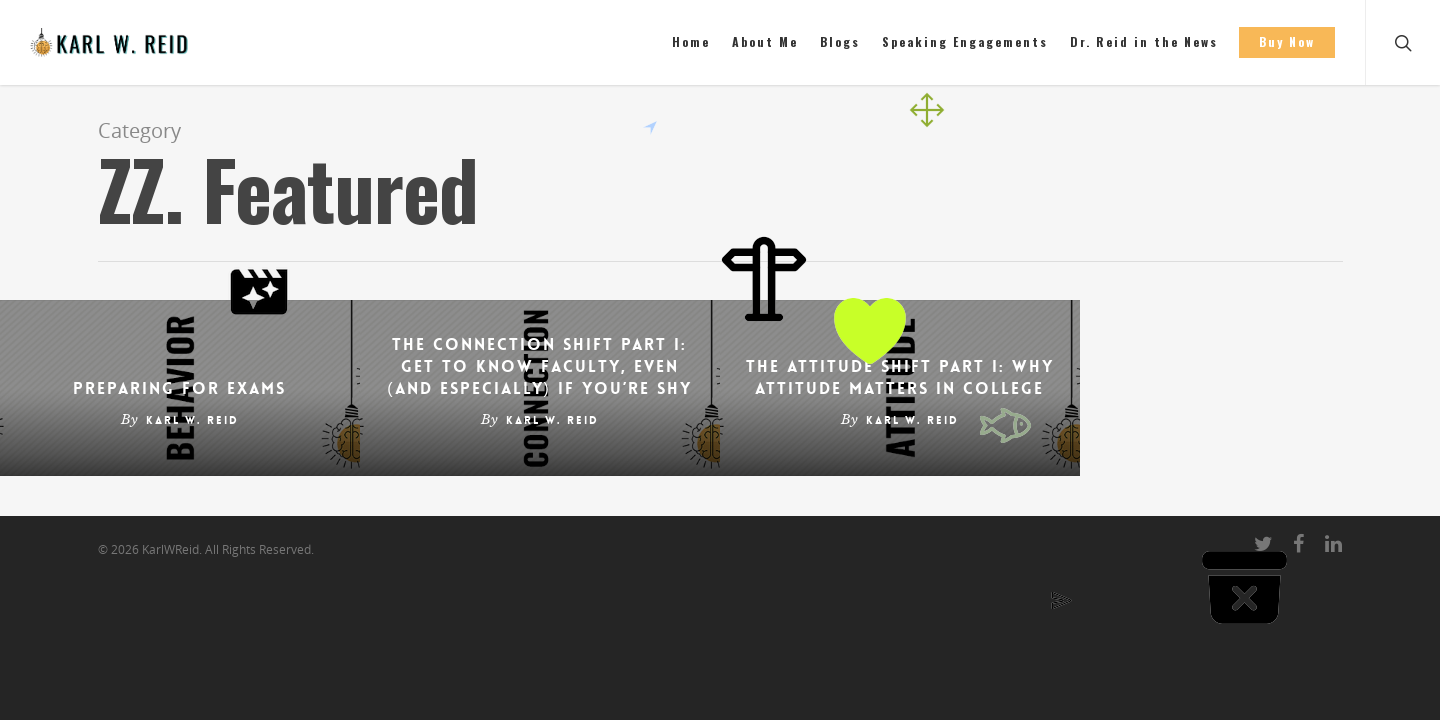 This screenshot has width=1440, height=720. I want to click on apply visual effects or filters to a video, so click(259, 292).